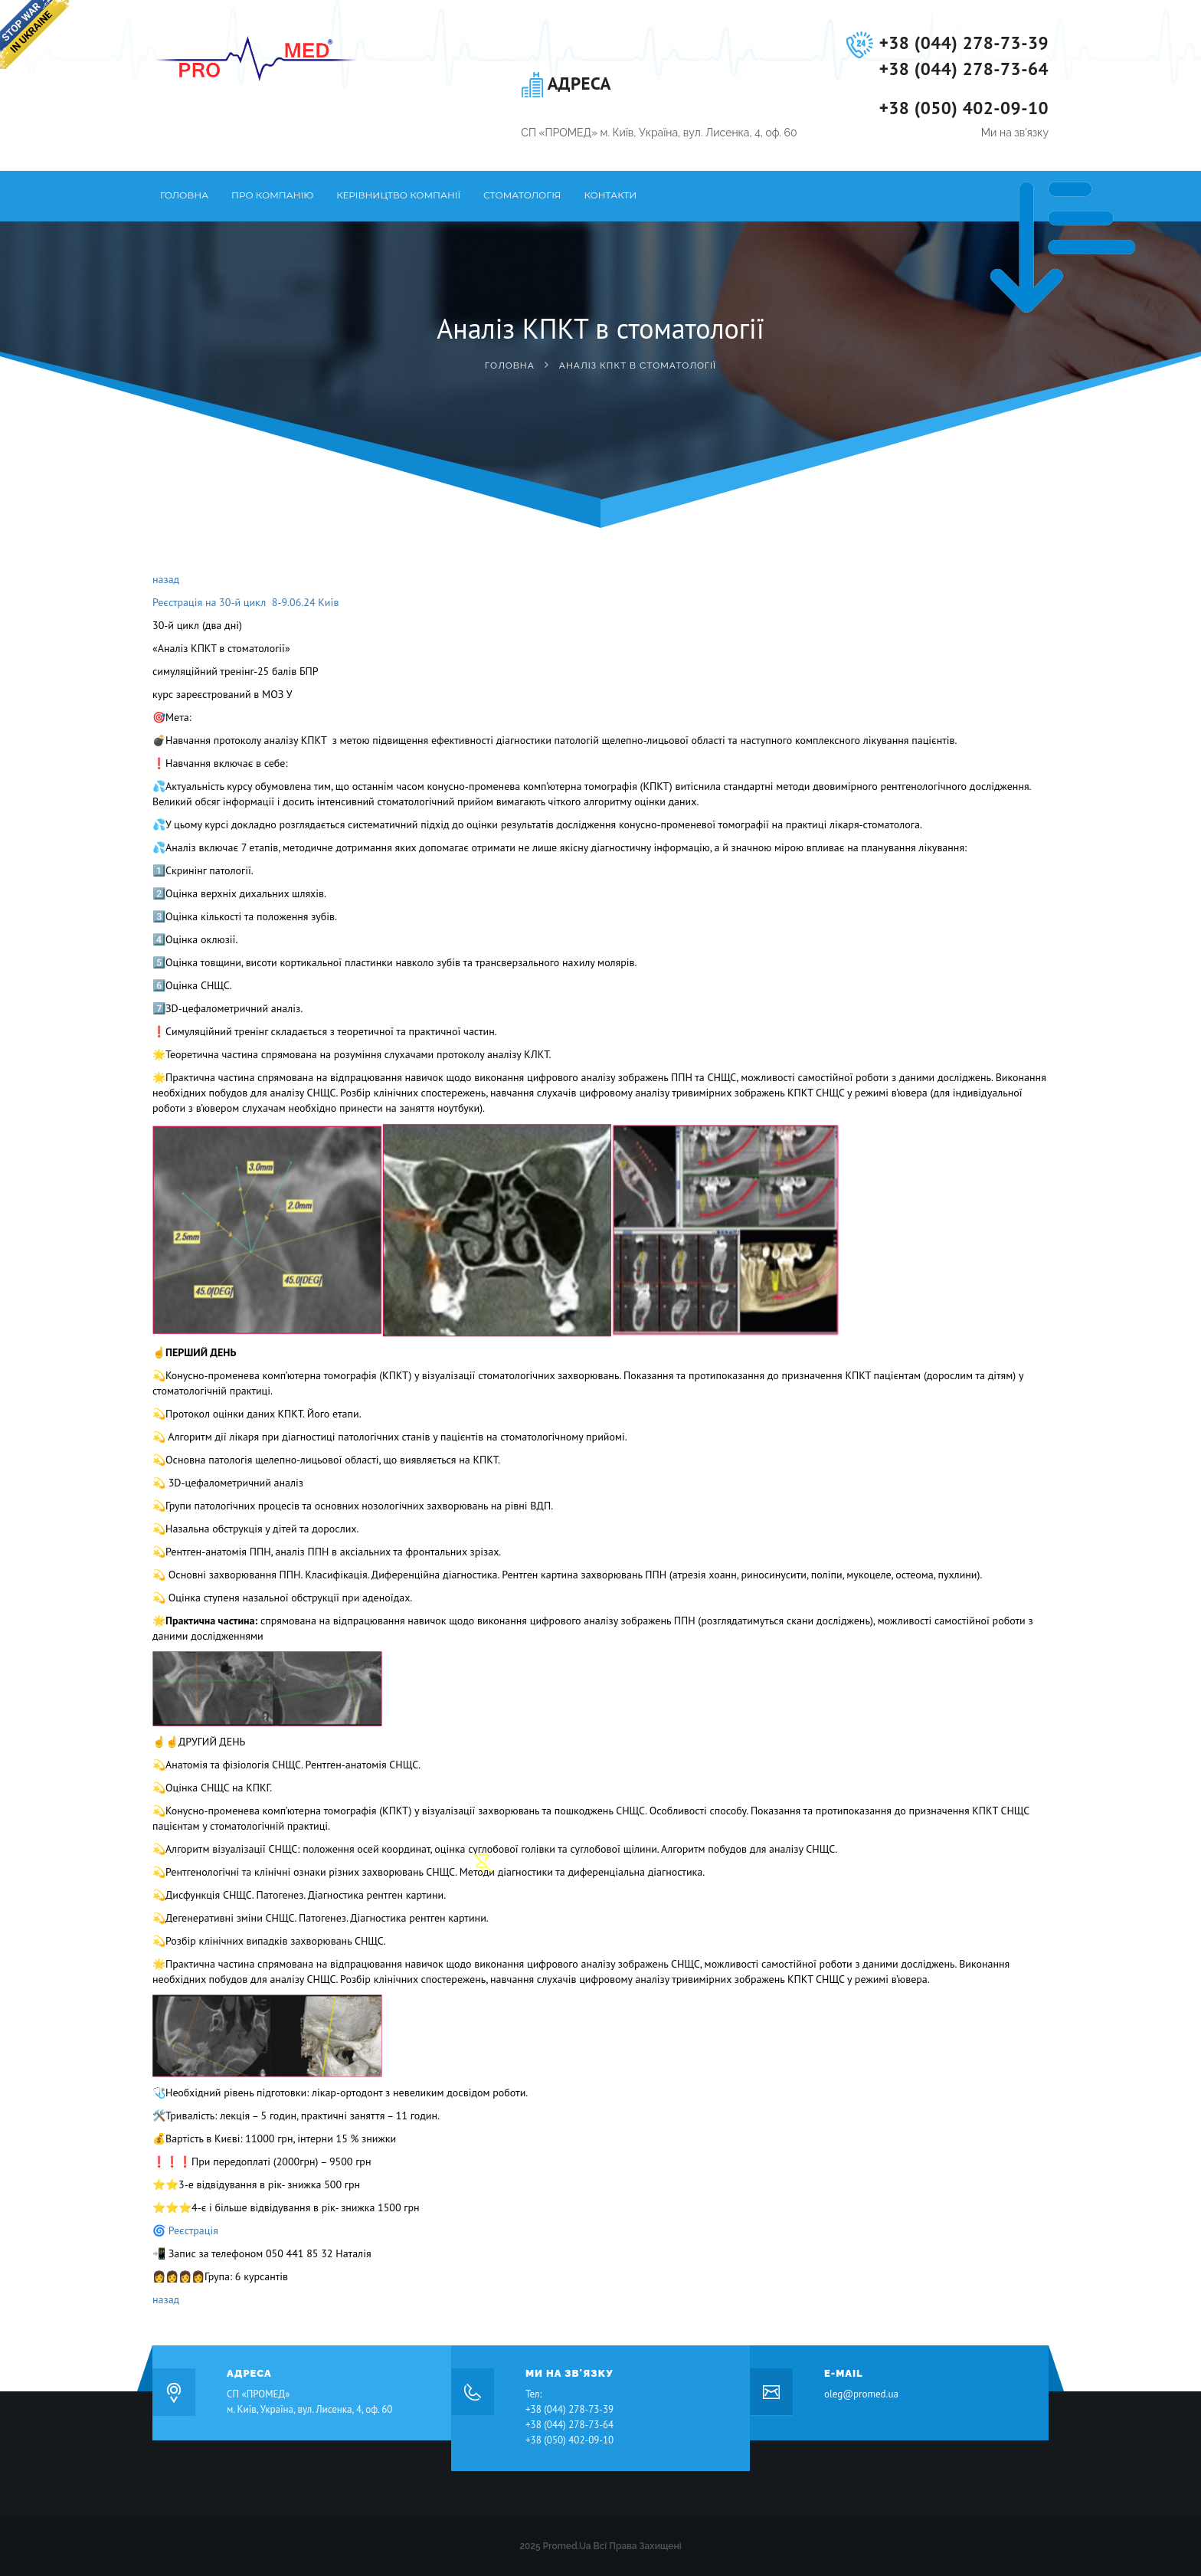  I want to click on sort items from smallest to largest, so click(1062, 247).